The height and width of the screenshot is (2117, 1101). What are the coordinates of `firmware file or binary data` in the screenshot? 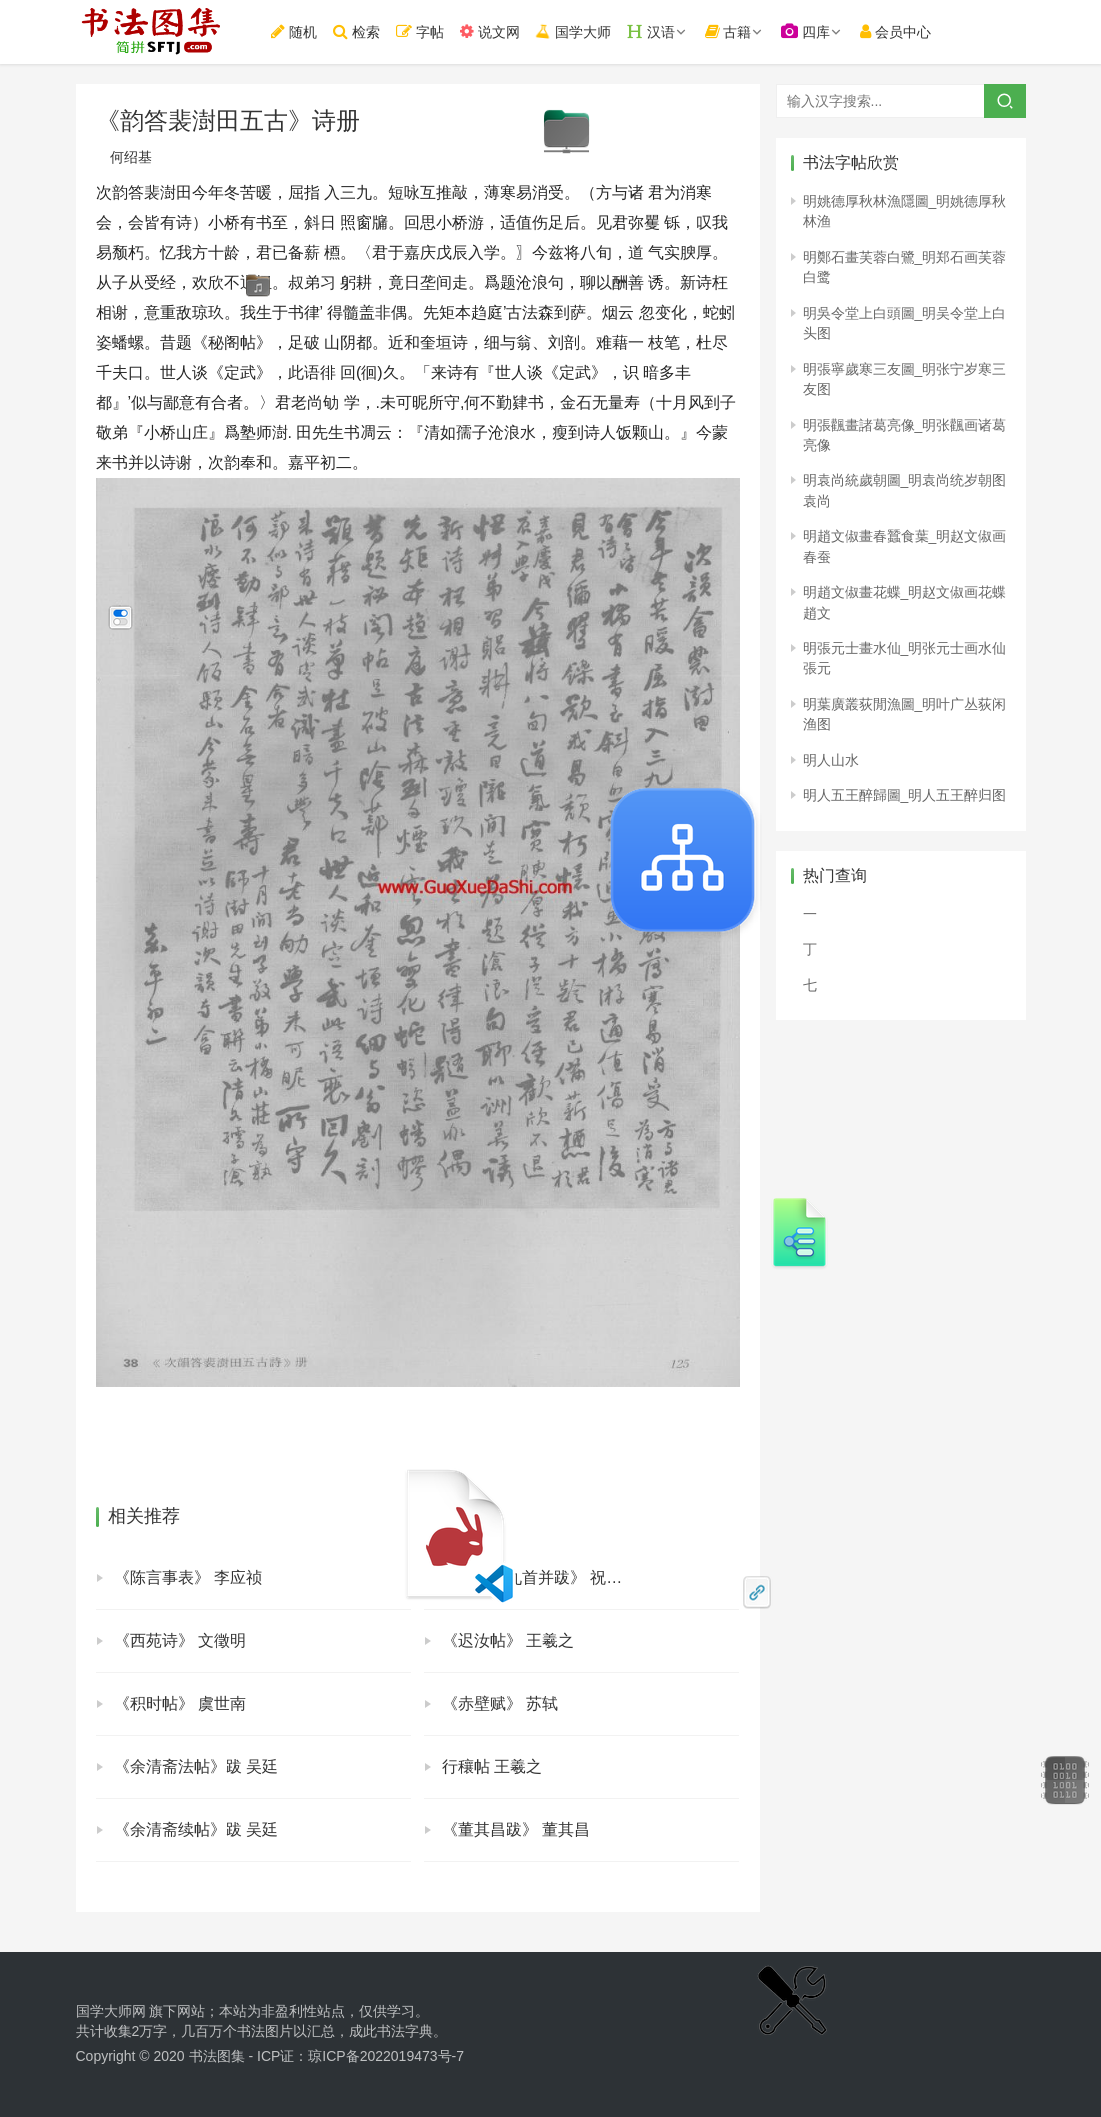 It's located at (1065, 1780).